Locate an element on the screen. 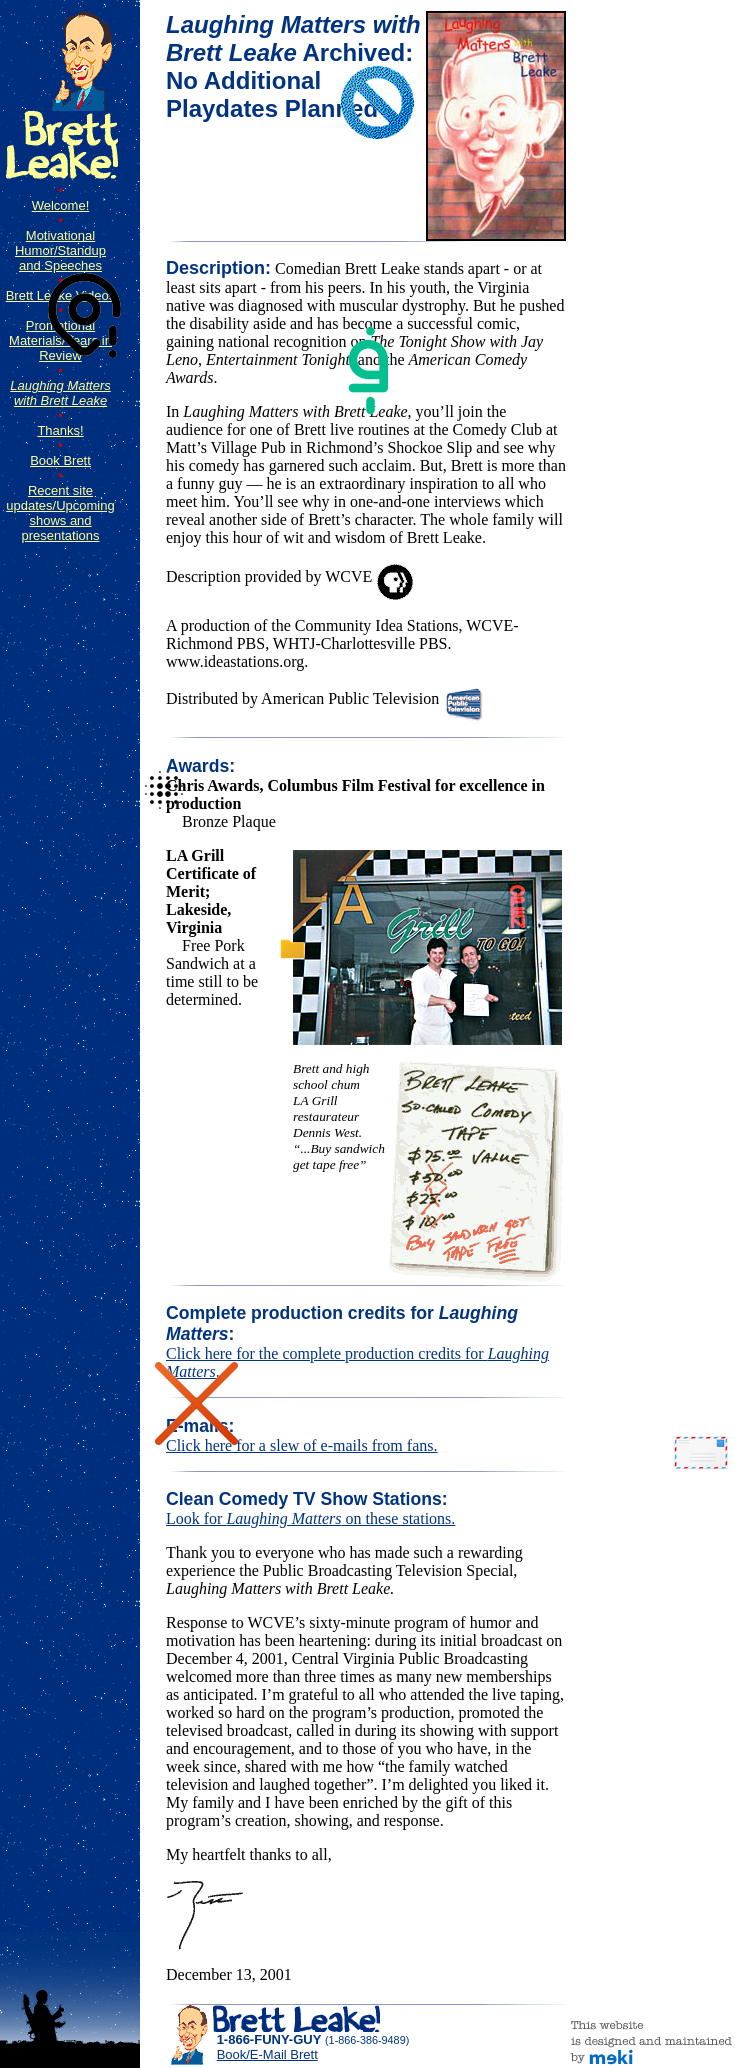 Image resolution: width=735 pixels, height=2068 pixels. delete or remove an item is located at coordinates (196, 1403).